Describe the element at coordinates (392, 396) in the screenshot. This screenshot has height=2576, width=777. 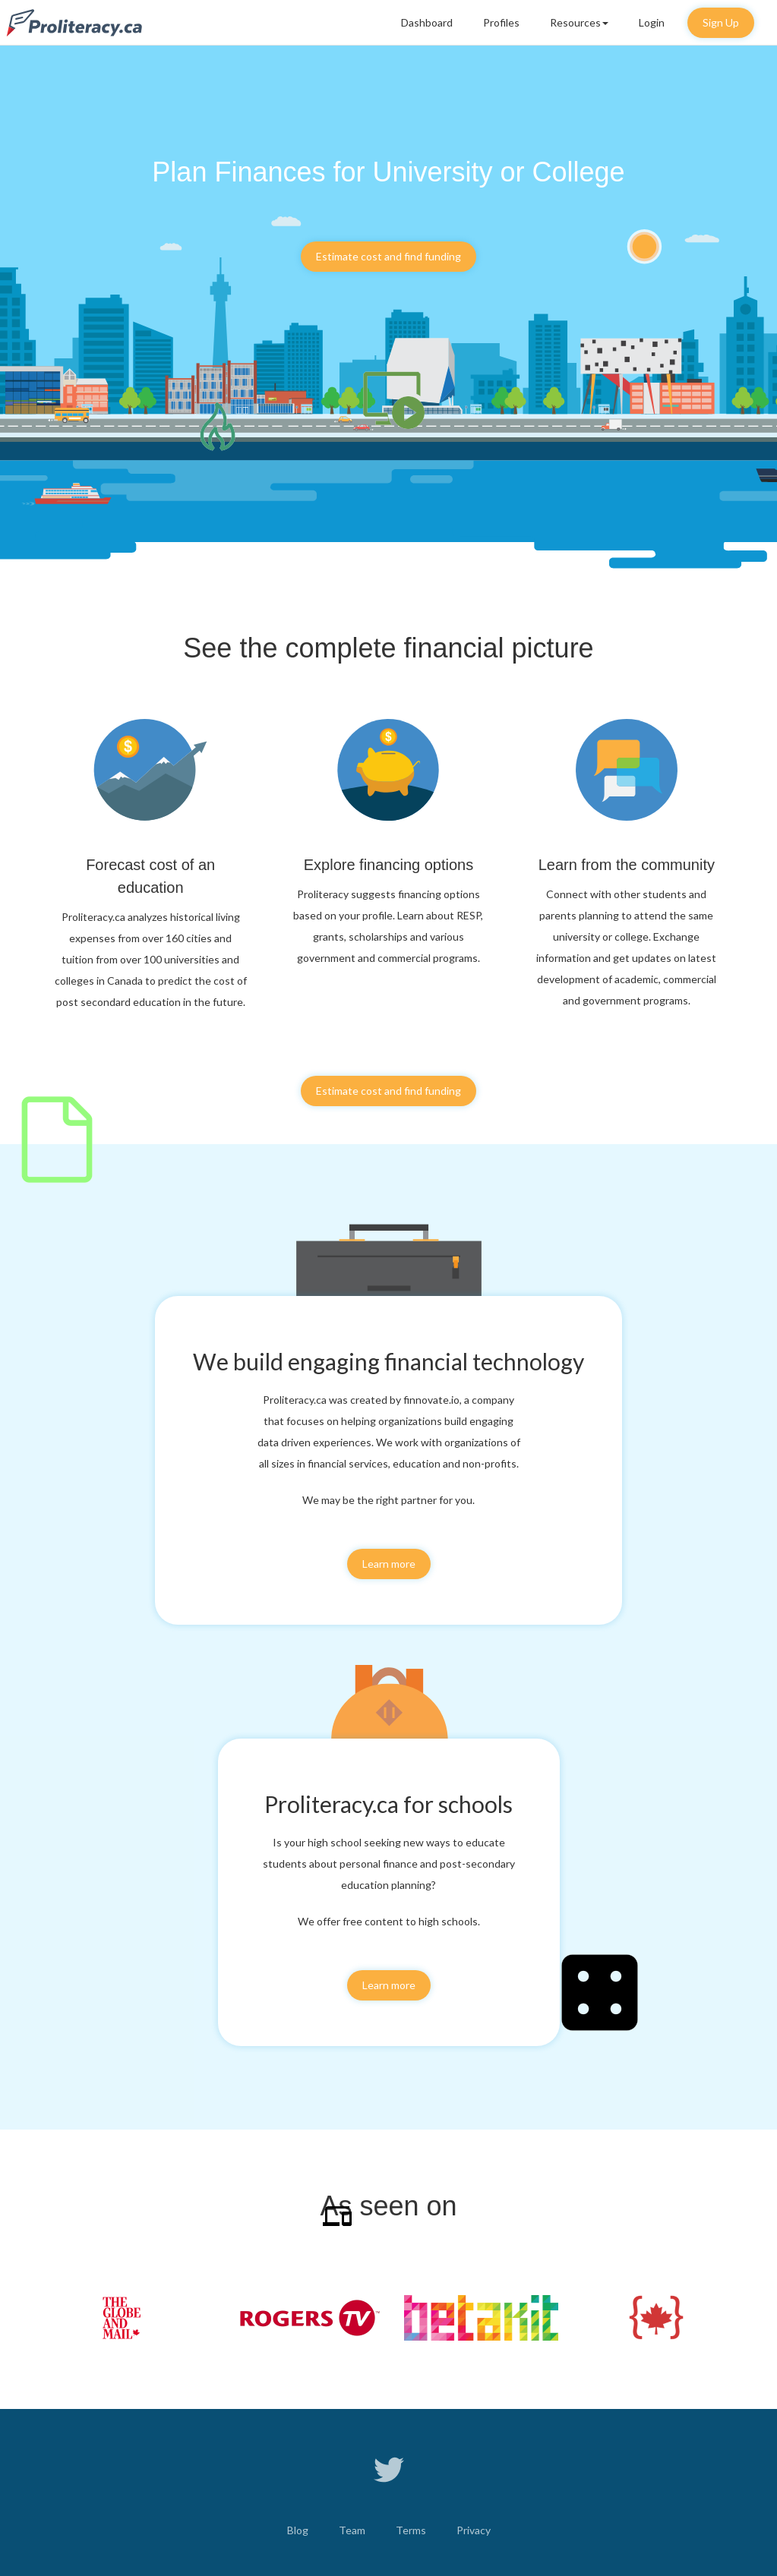
I see `indicates a virtual machine is currently running` at that location.